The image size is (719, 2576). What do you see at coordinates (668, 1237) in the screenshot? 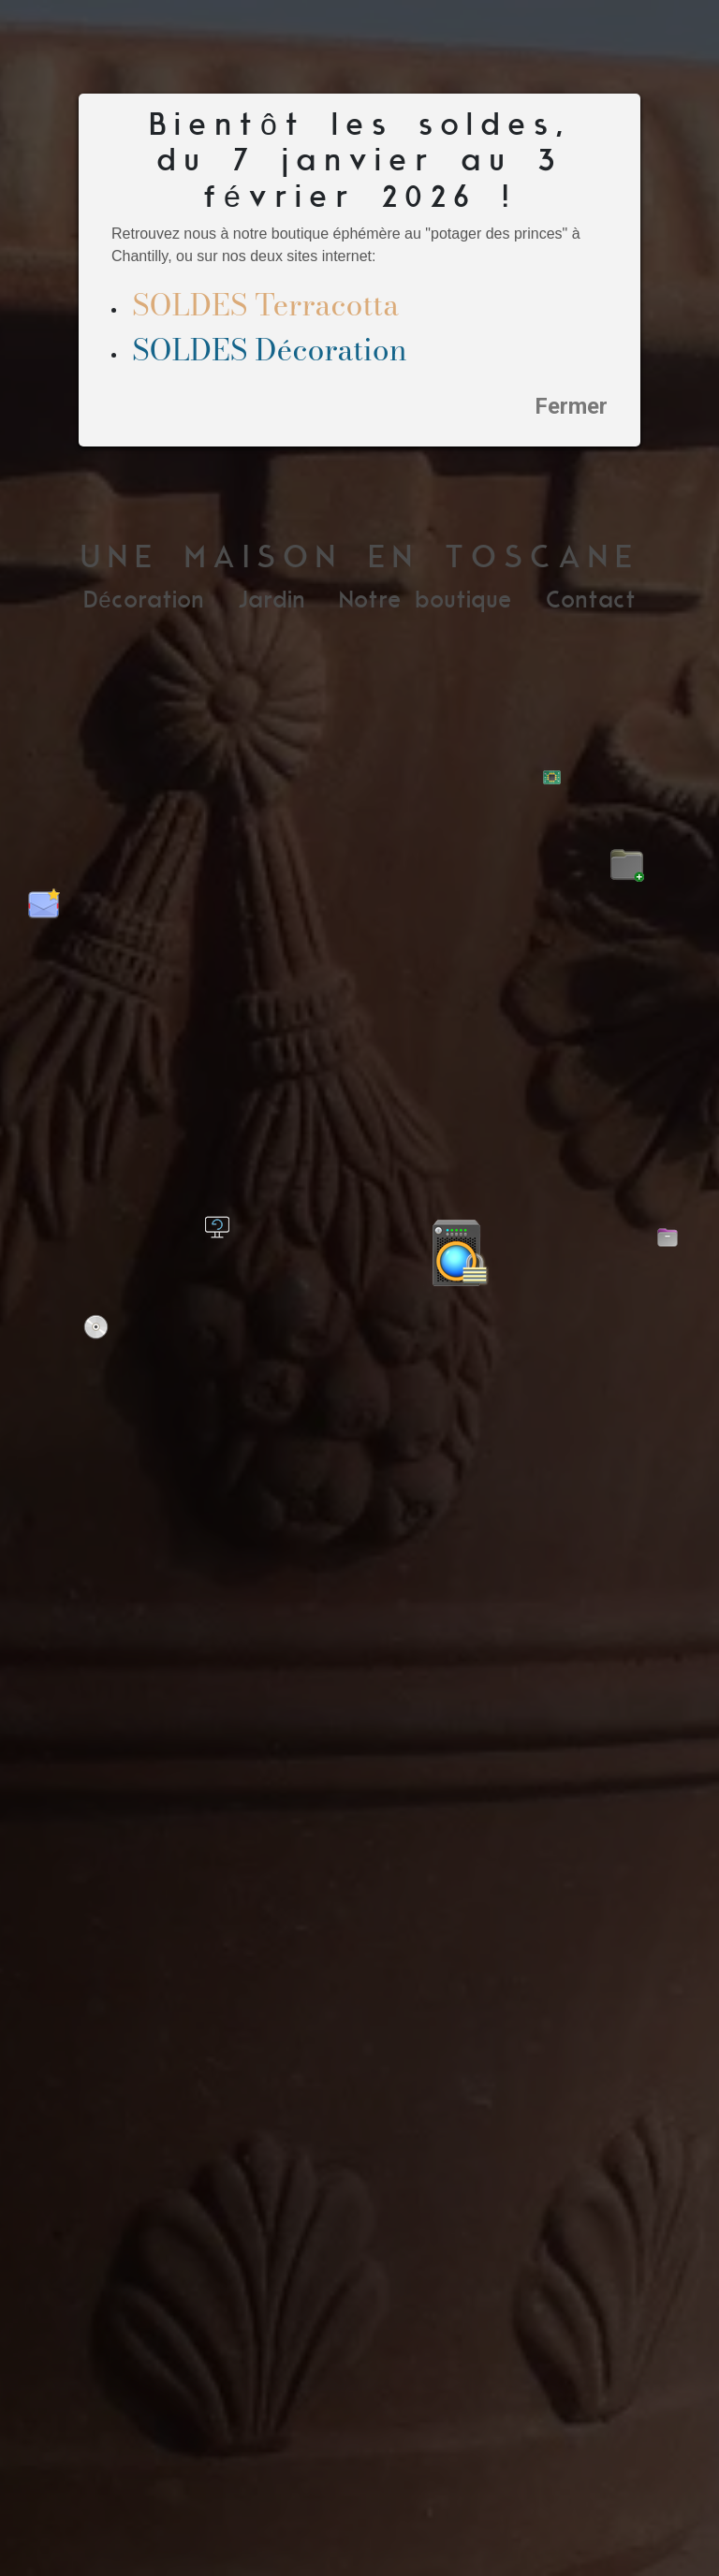
I see `open the file manager` at bounding box center [668, 1237].